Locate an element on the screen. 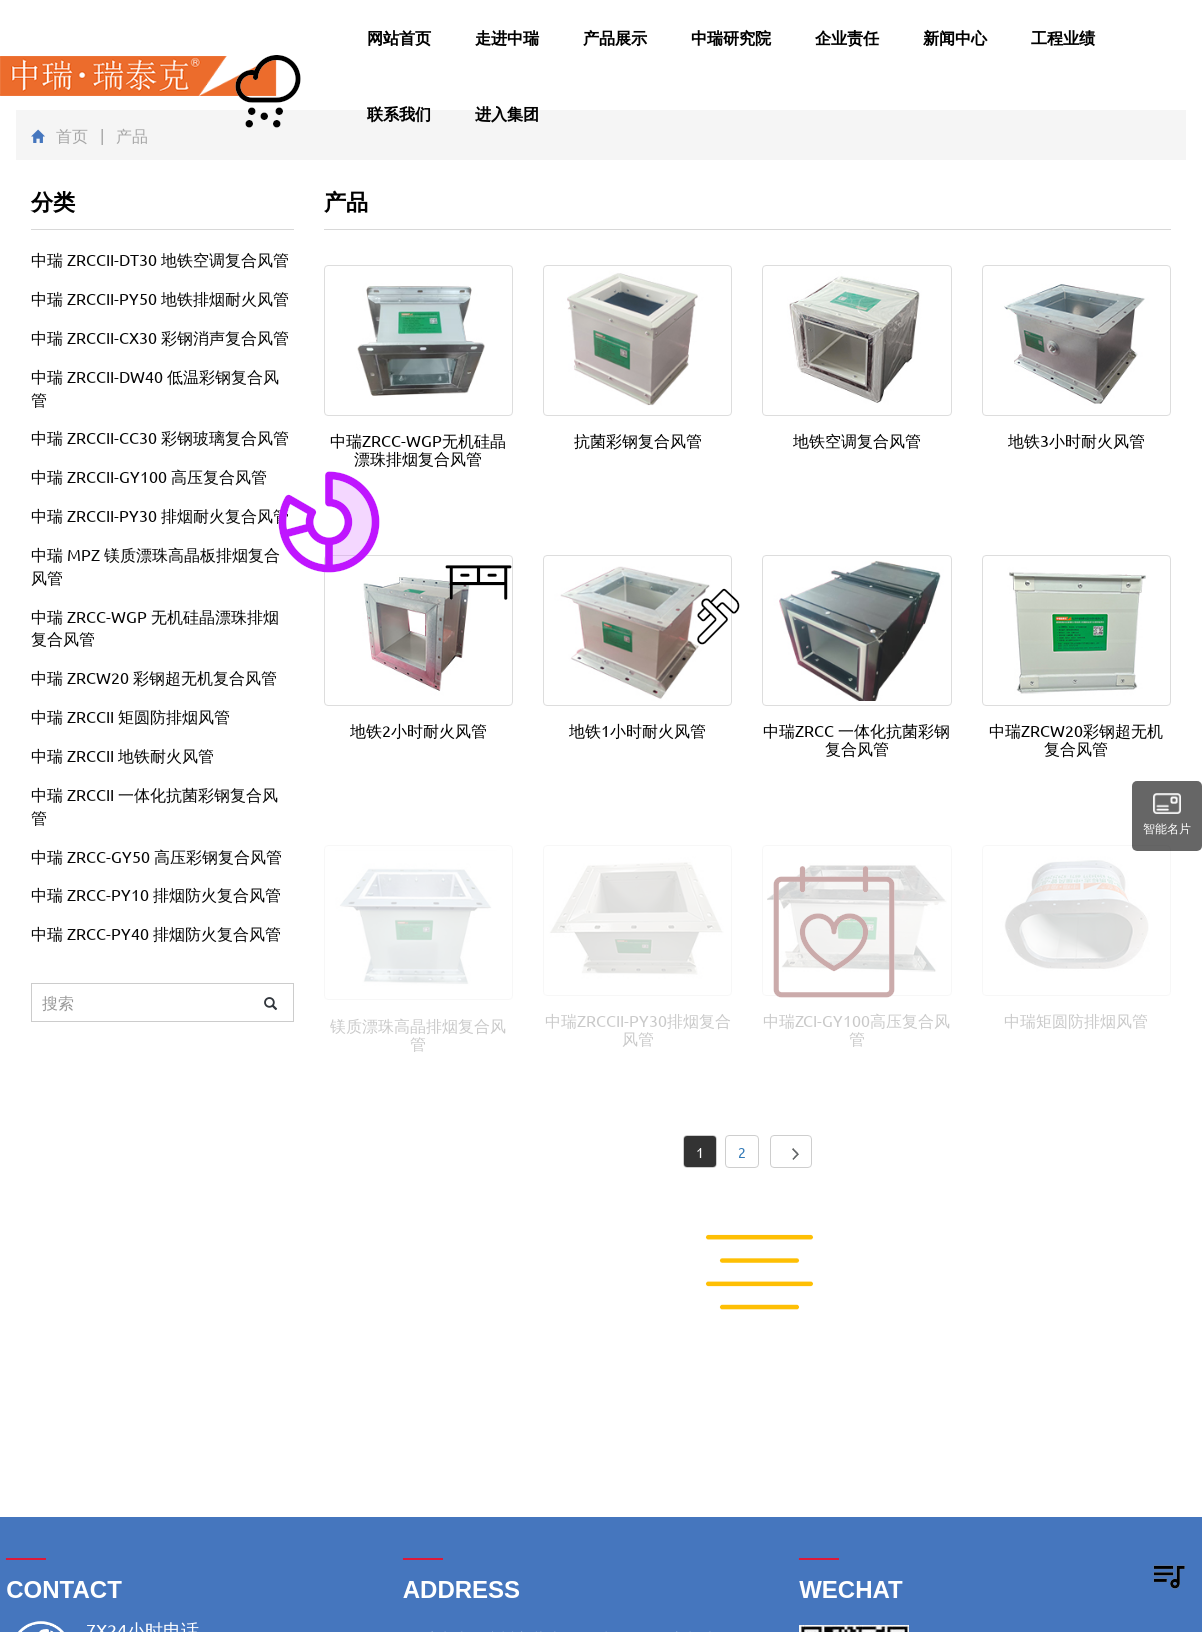 This screenshot has height=1632, width=1202. access plumbing or maintenance tools is located at coordinates (715, 616).